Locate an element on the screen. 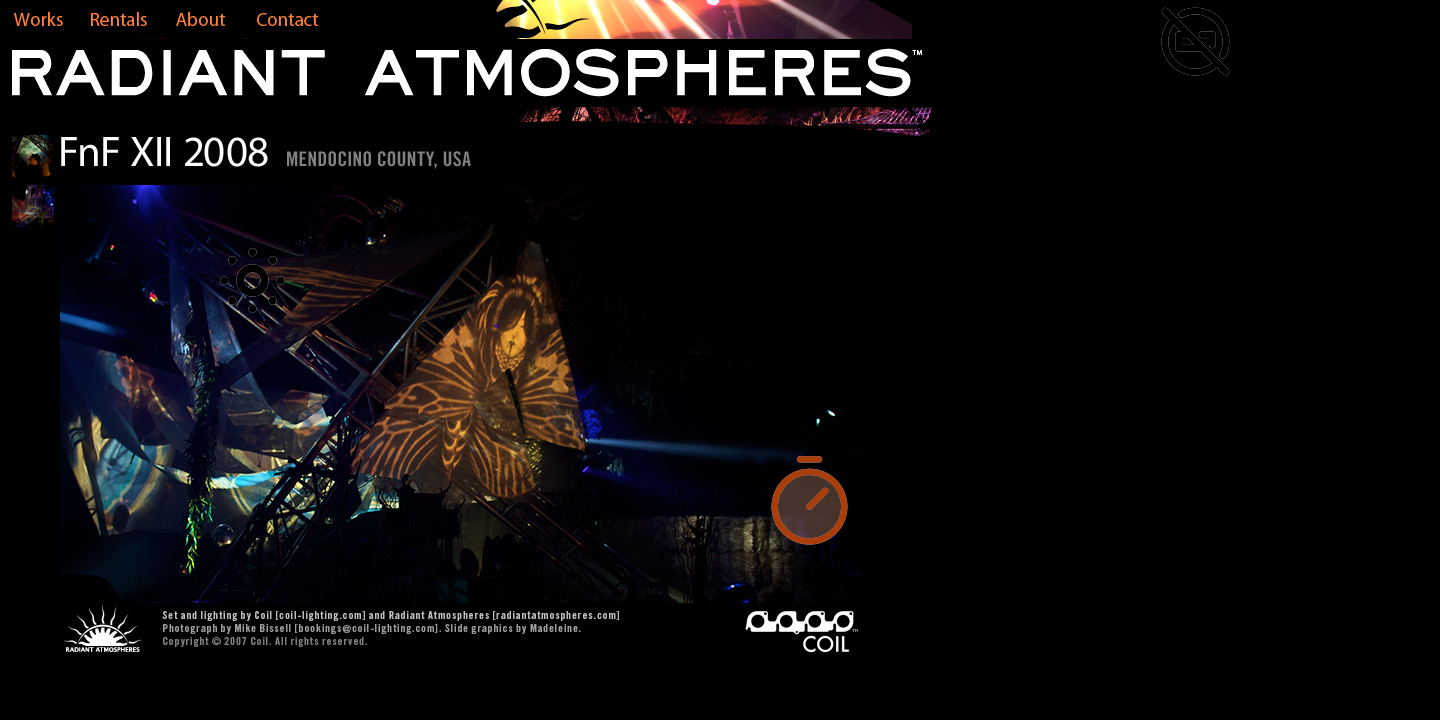 The image size is (1440, 720). disable picture-in-picture mode is located at coordinates (1195, 41).